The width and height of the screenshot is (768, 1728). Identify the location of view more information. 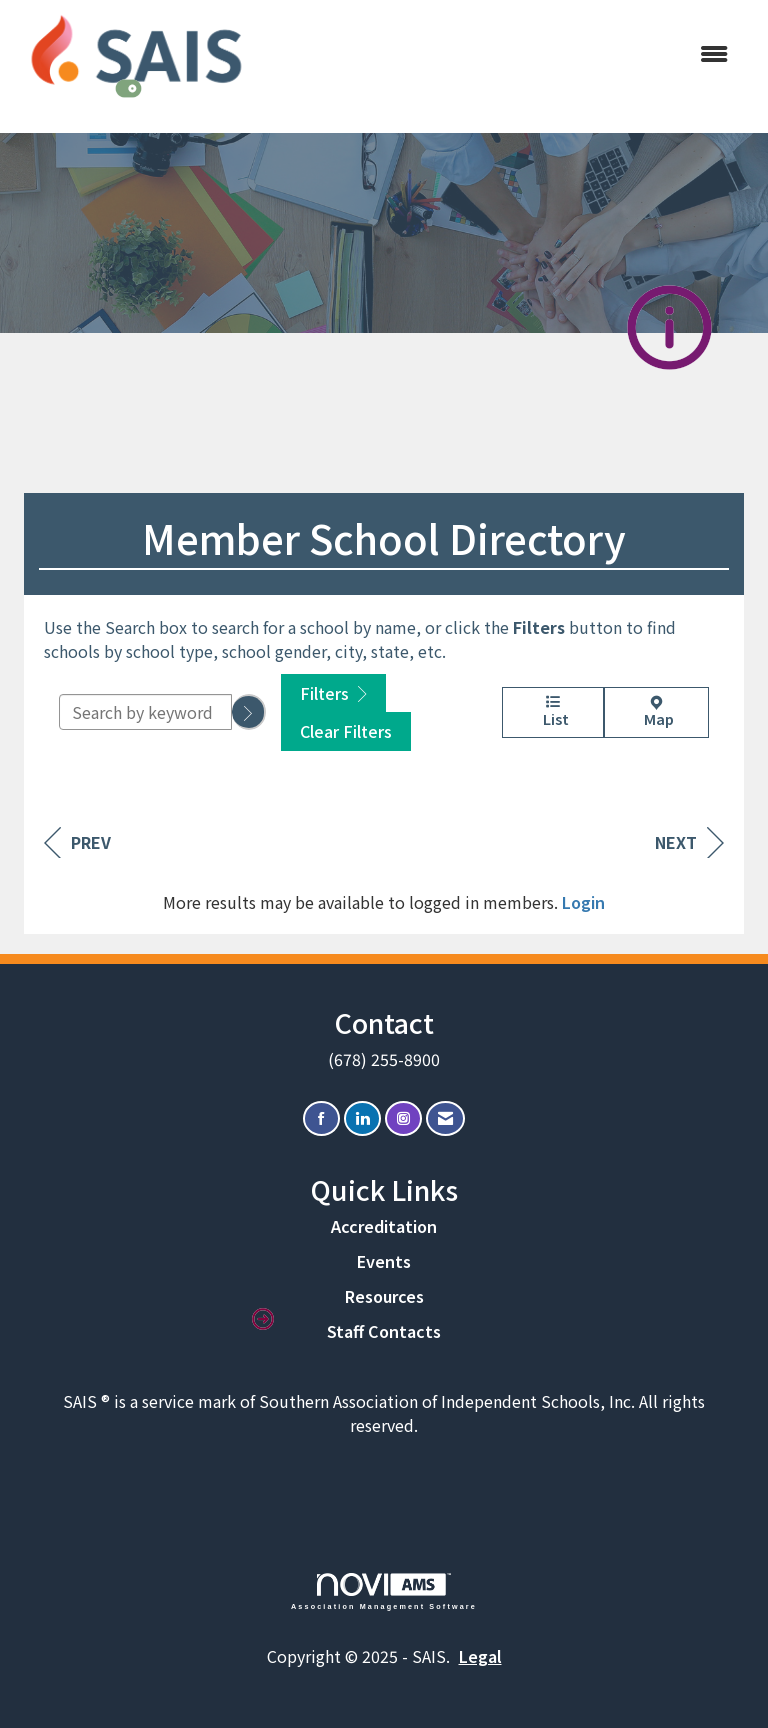
(669, 327).